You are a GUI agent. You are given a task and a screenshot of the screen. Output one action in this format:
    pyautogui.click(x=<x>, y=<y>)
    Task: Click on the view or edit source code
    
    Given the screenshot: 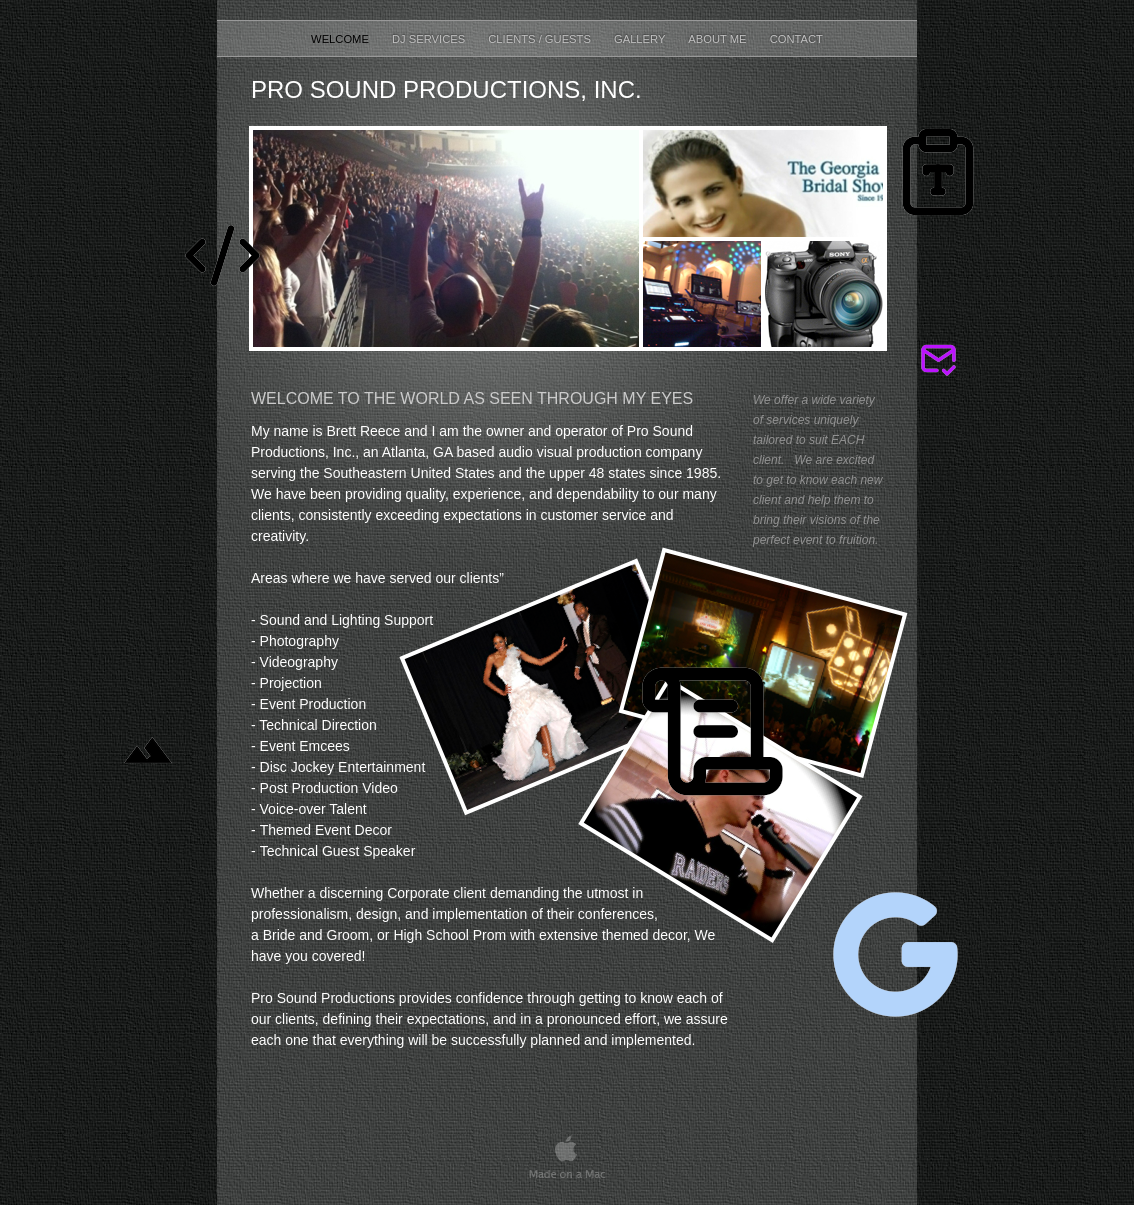 What is the action you would take?
    pyautogui.click(x=222, y=255)
    